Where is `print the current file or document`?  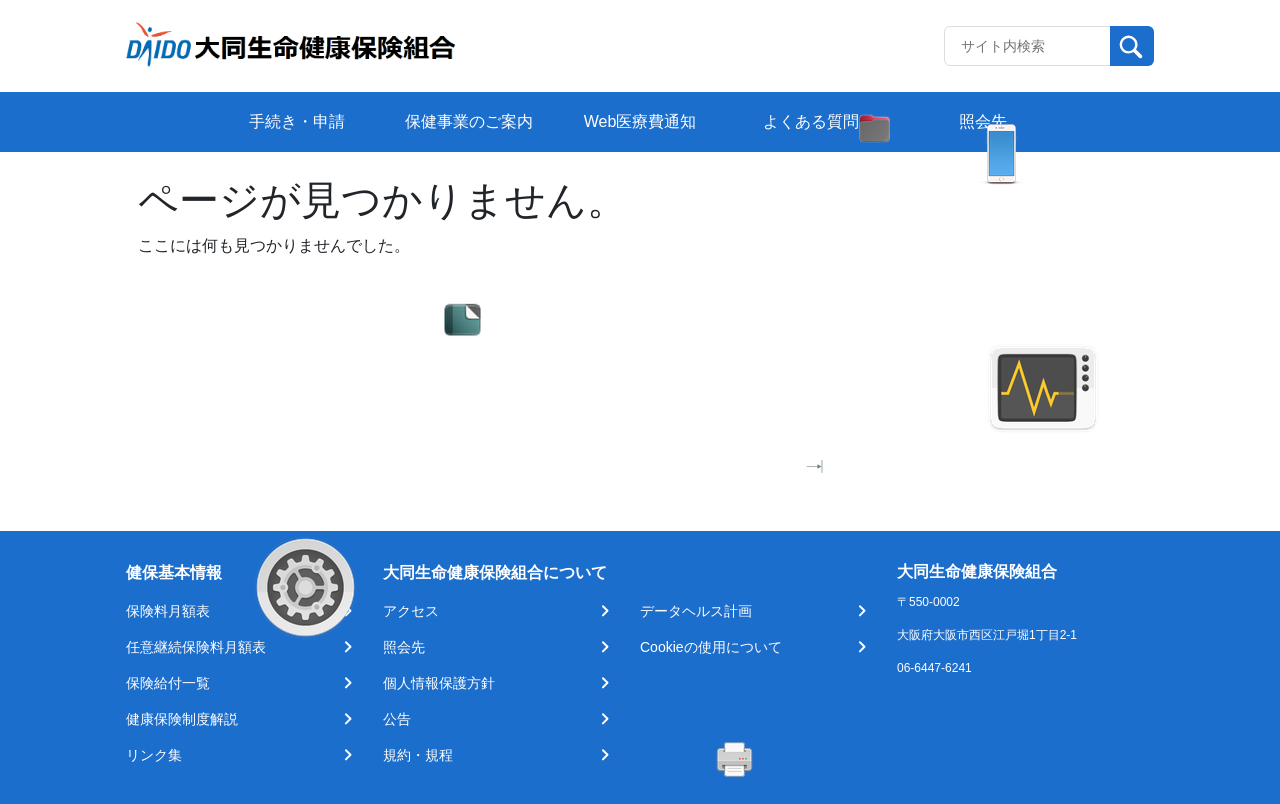 print the current file or document is located at coordinates (734, 759).